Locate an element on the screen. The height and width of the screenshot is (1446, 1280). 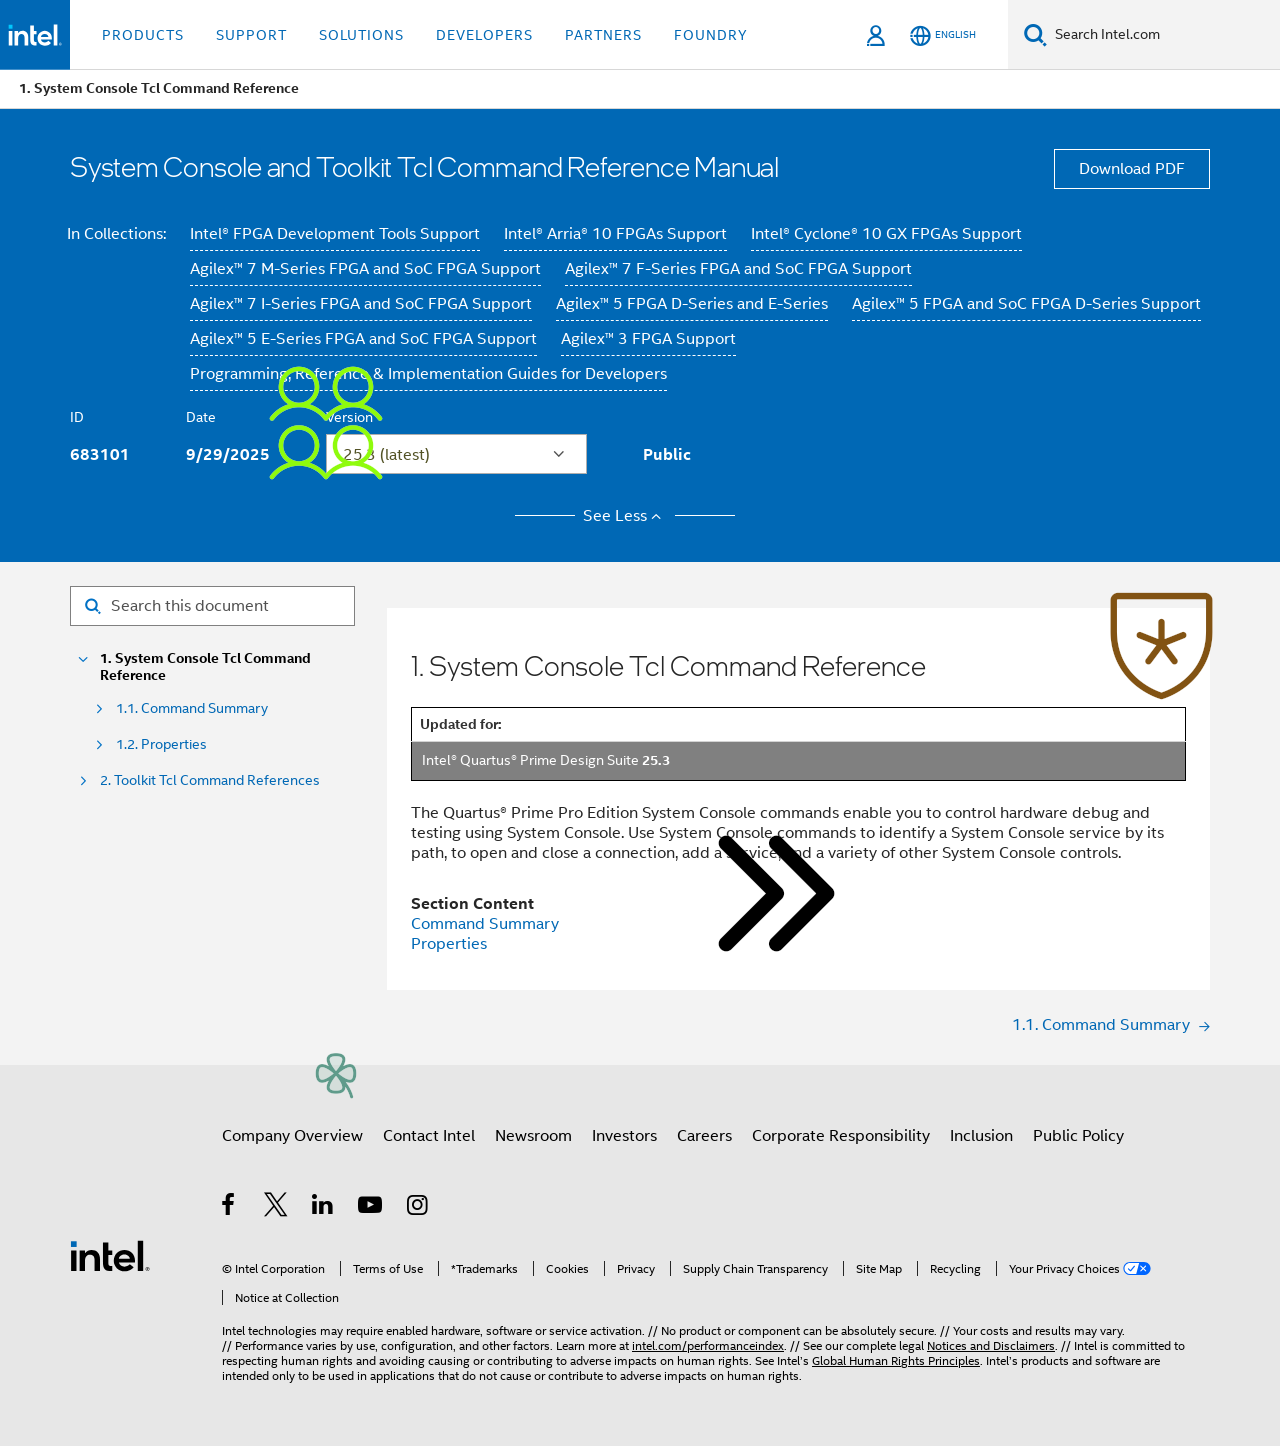
indicates premium or verified security status is located at coordinates (1161, 639).